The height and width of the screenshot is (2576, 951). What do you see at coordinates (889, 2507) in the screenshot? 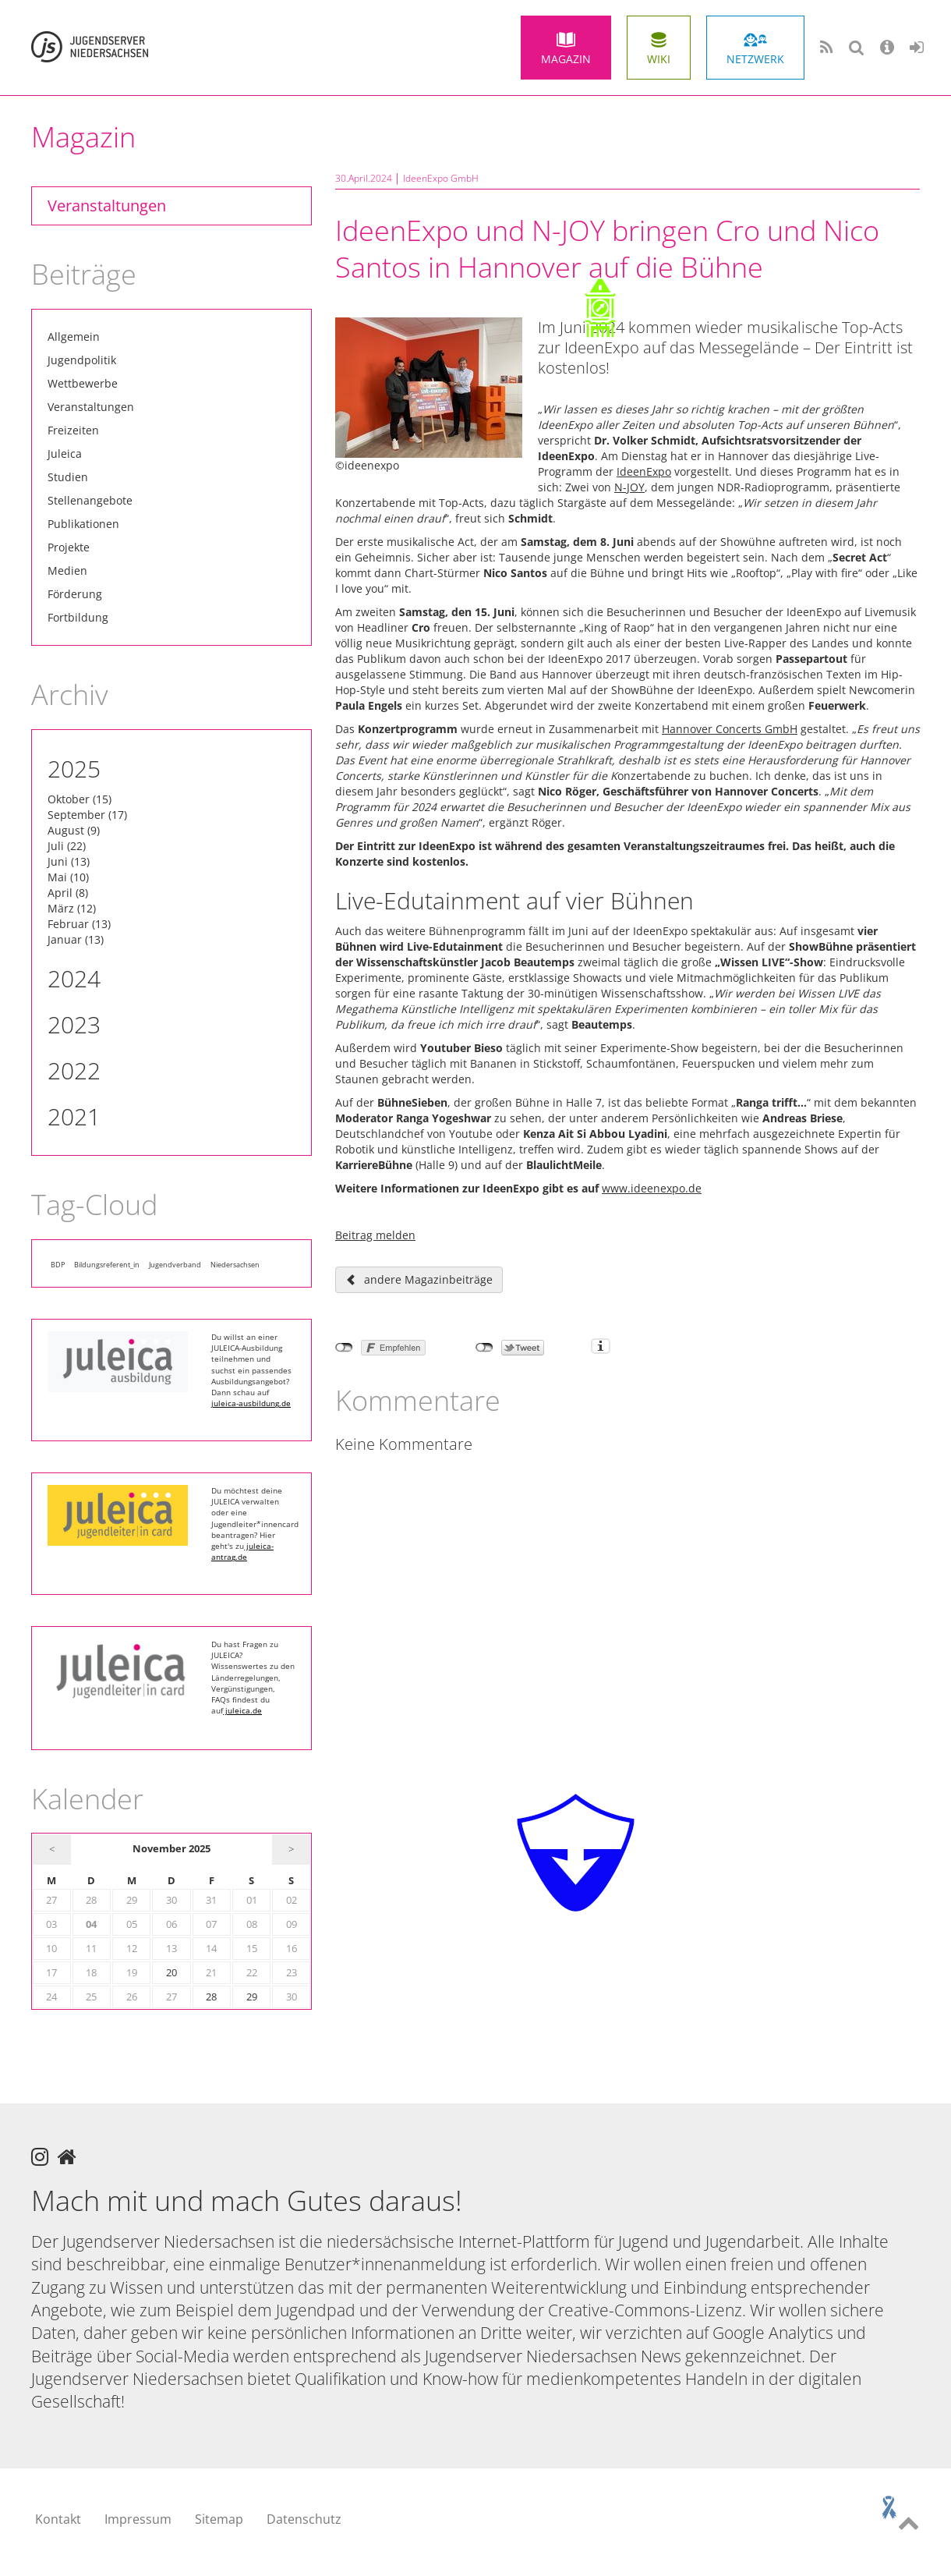
I see `indicates support for a cause or awareness campaign` at bounding box center [889, 2507].